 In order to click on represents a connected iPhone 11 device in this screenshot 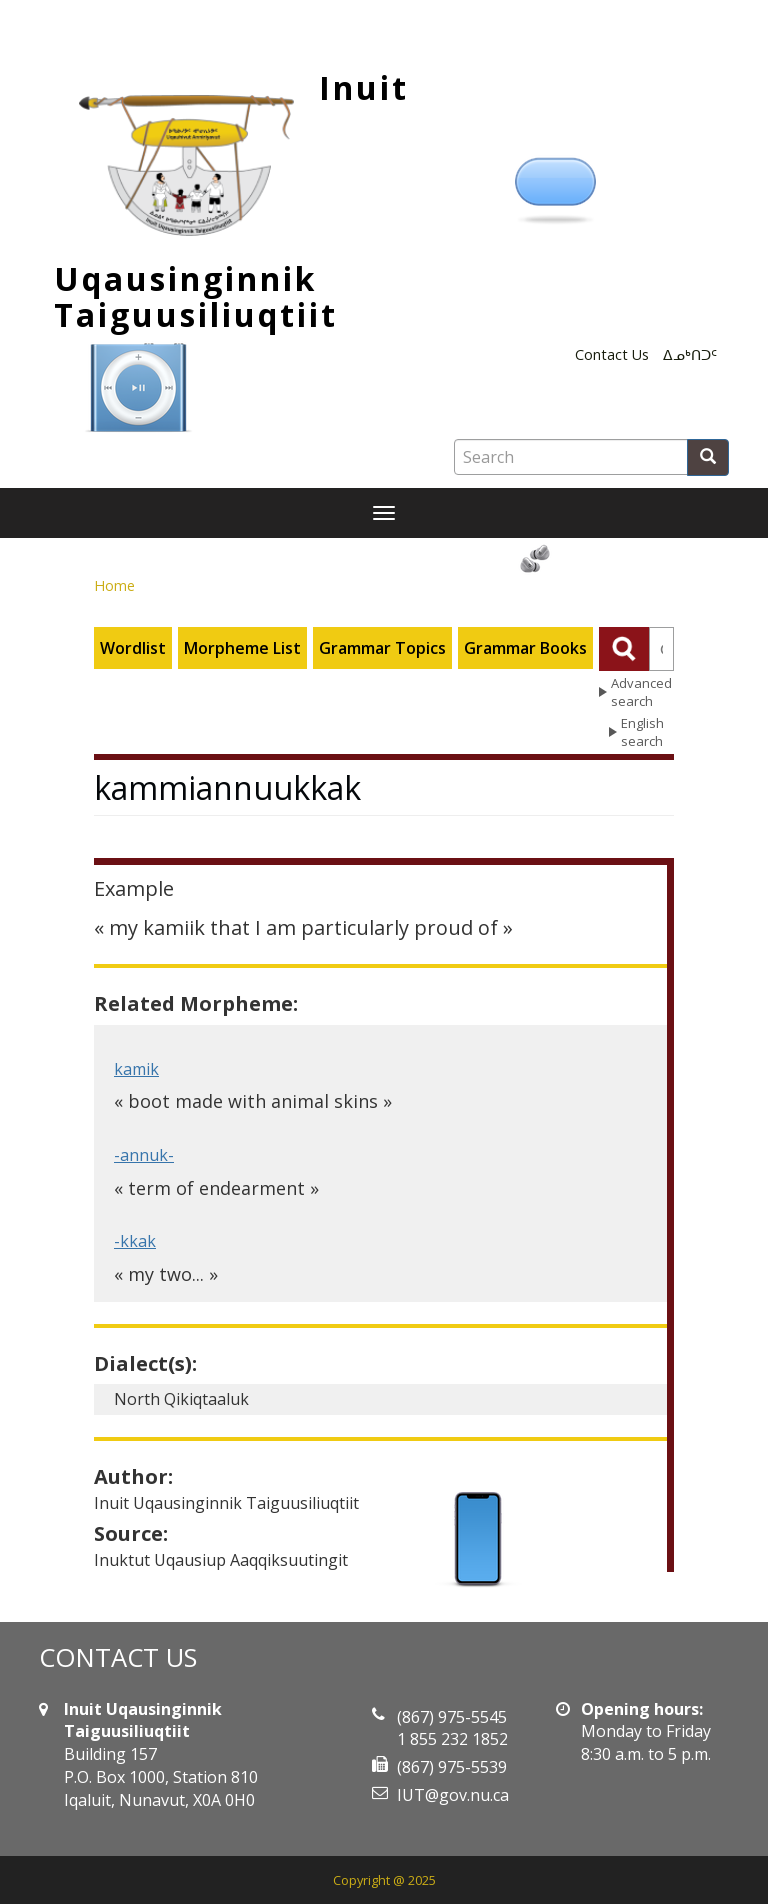, I will do `click(478, 1540)`.